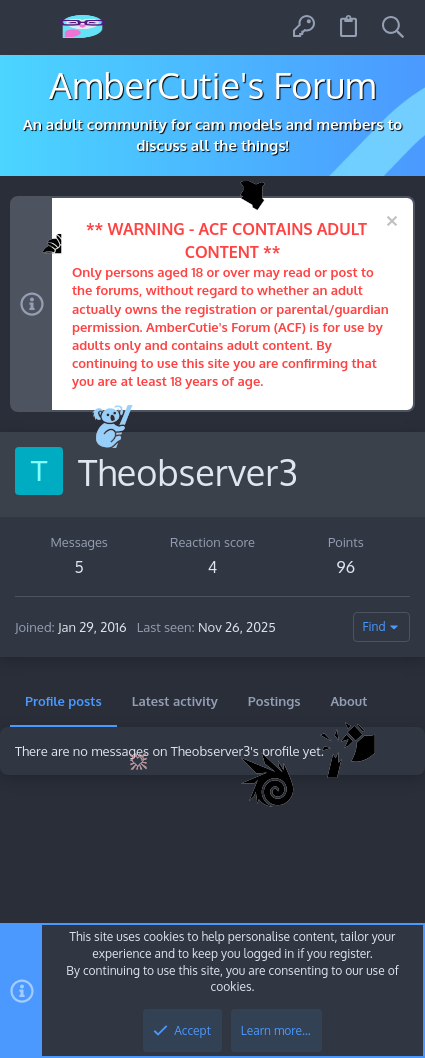  I want to click on select Kenya as your country or region, so click(252, 195).